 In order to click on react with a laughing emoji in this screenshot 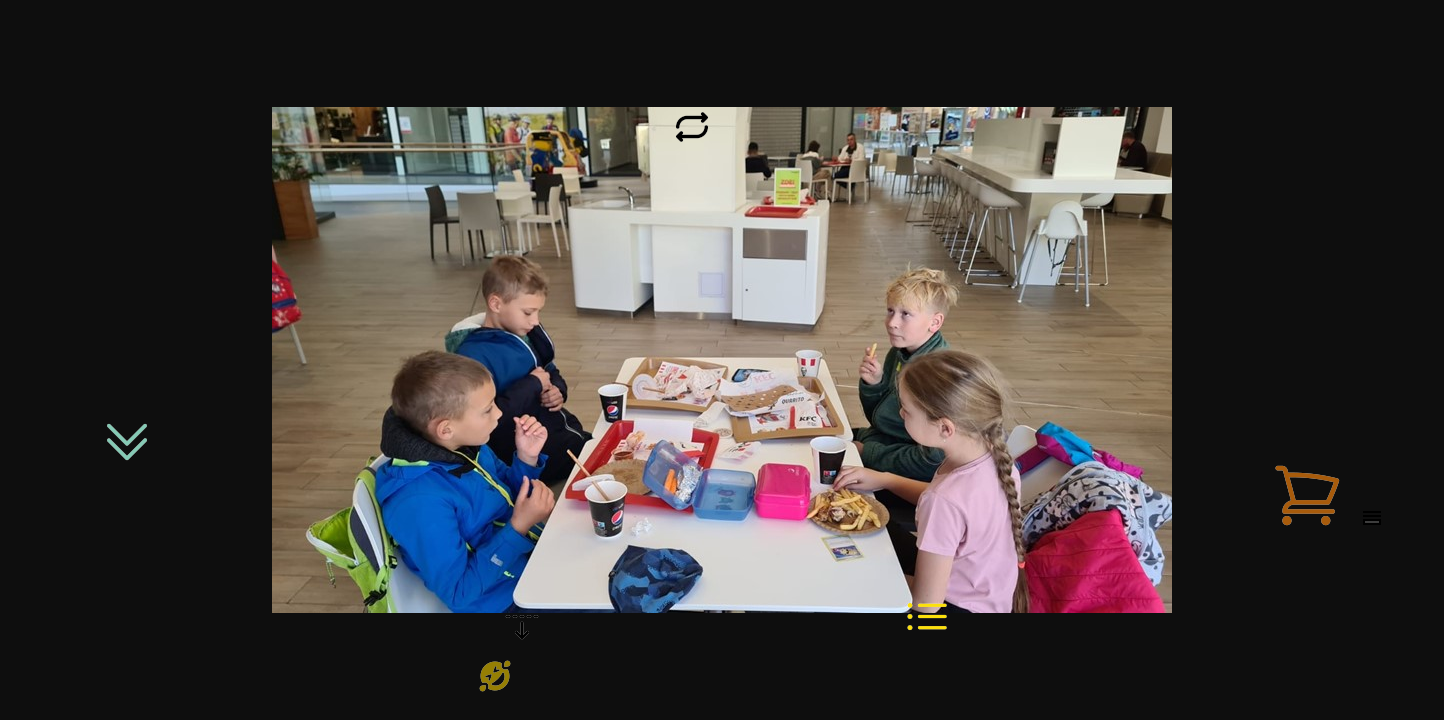, I will do `click(495, 676)`.